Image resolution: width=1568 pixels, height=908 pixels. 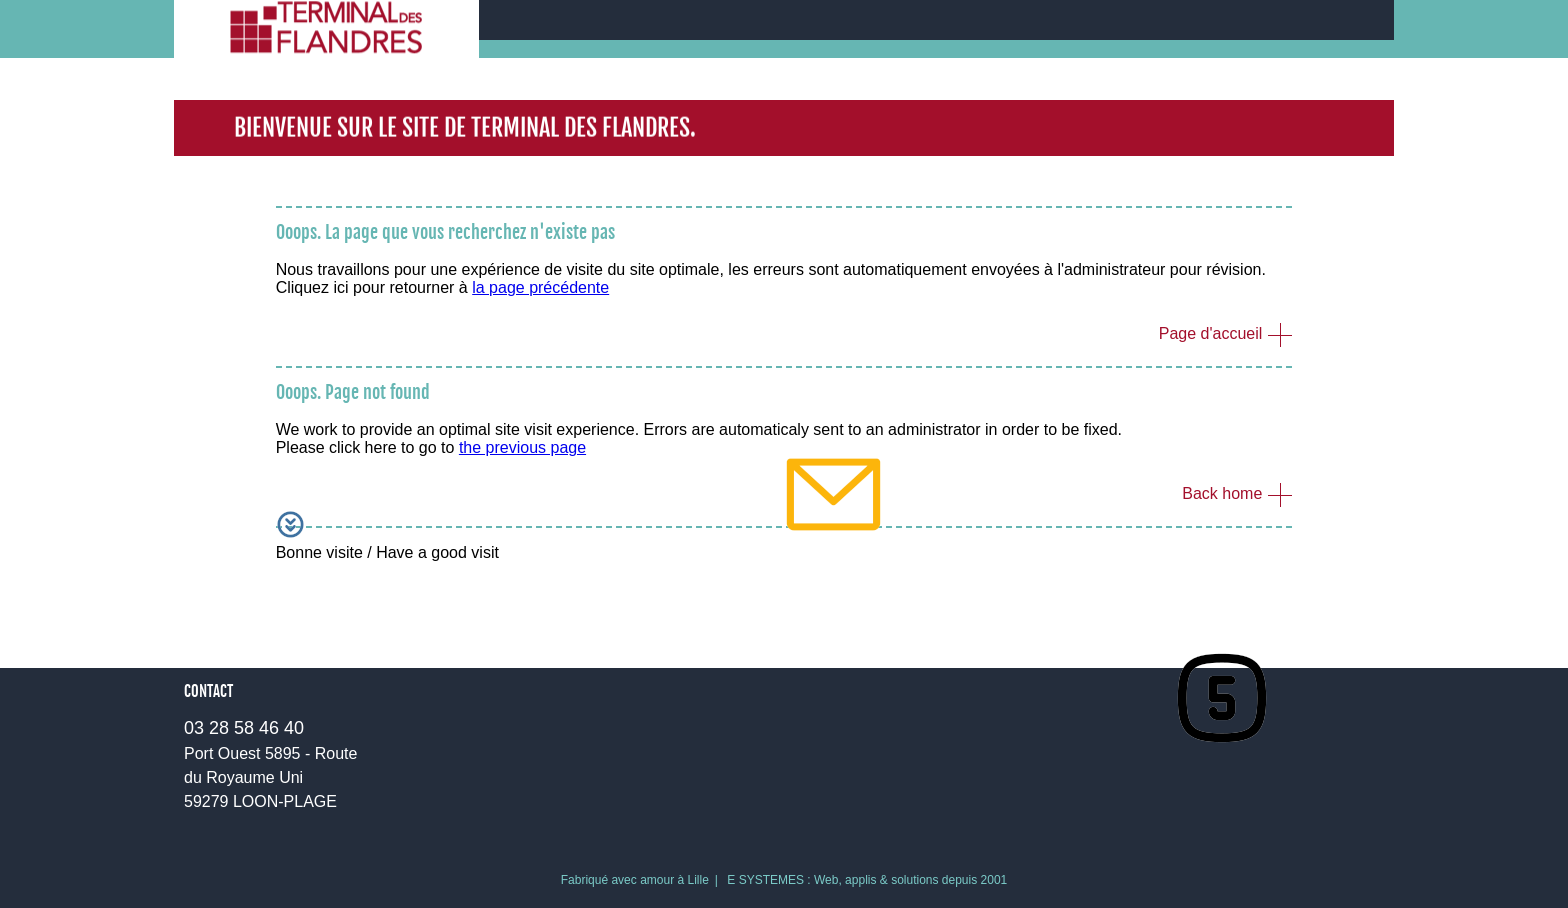 What do you see at coordinates (833, 494) in the screenshot?
I see `open your inbox` at bounding box center [833, 494].